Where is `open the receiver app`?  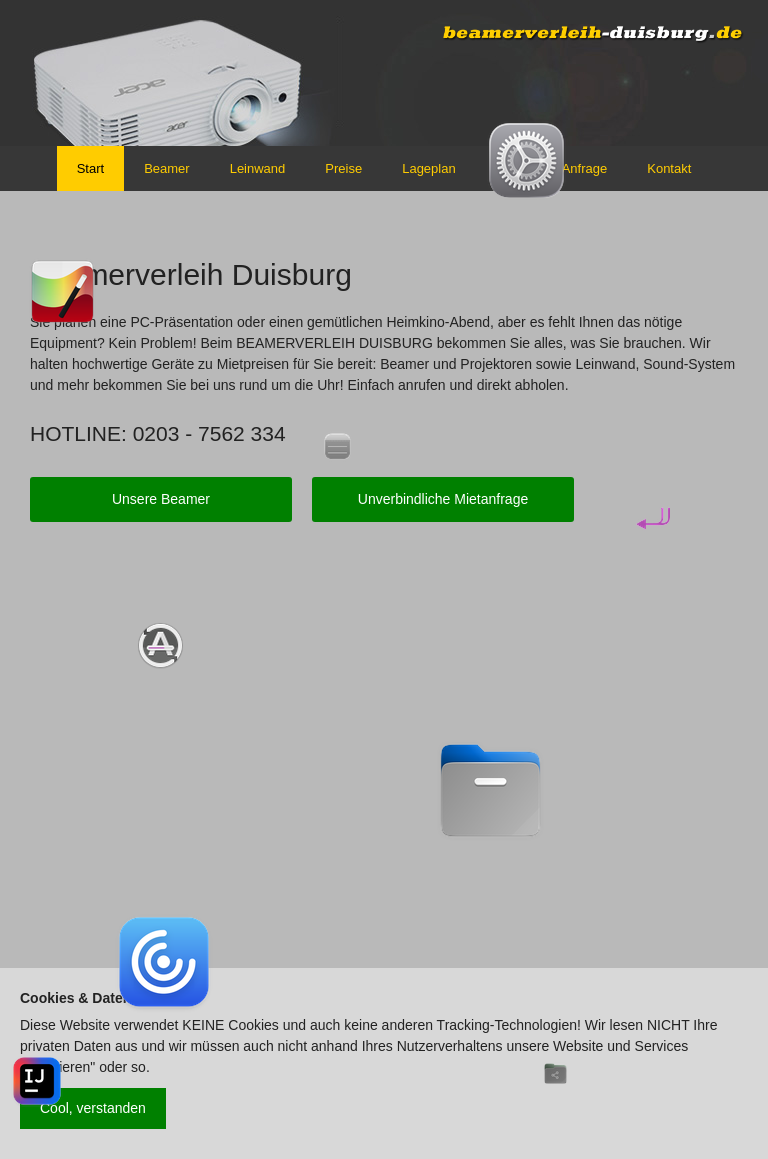 open the receiver app is located at coordinates (164, 962).